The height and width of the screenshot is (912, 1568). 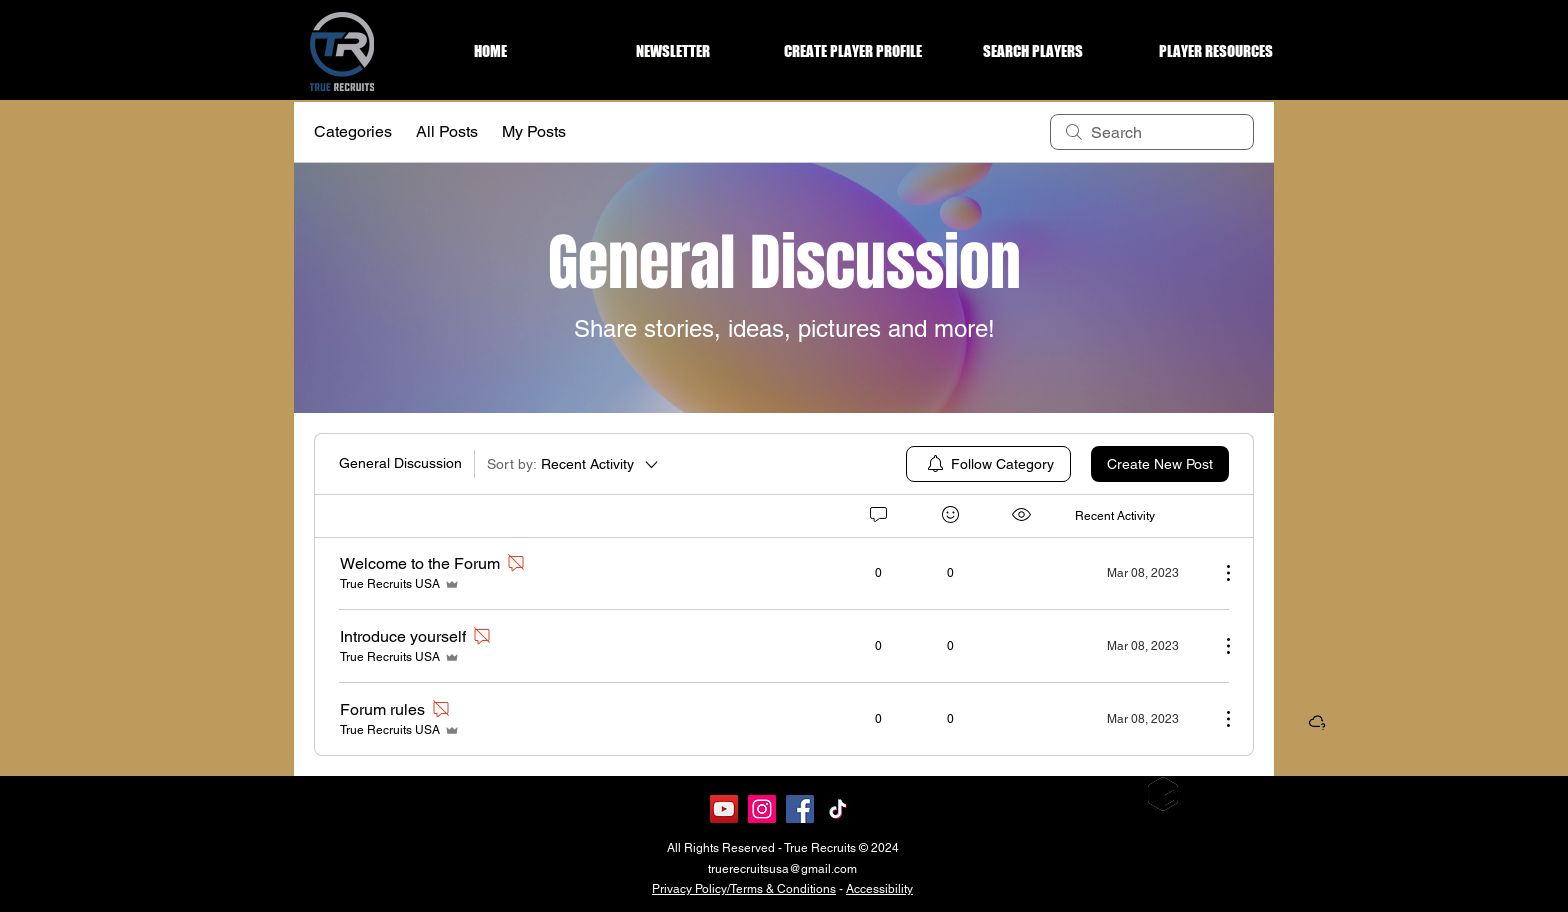 I want to click on cloud storage help or support, so click(x=1317, y=721).